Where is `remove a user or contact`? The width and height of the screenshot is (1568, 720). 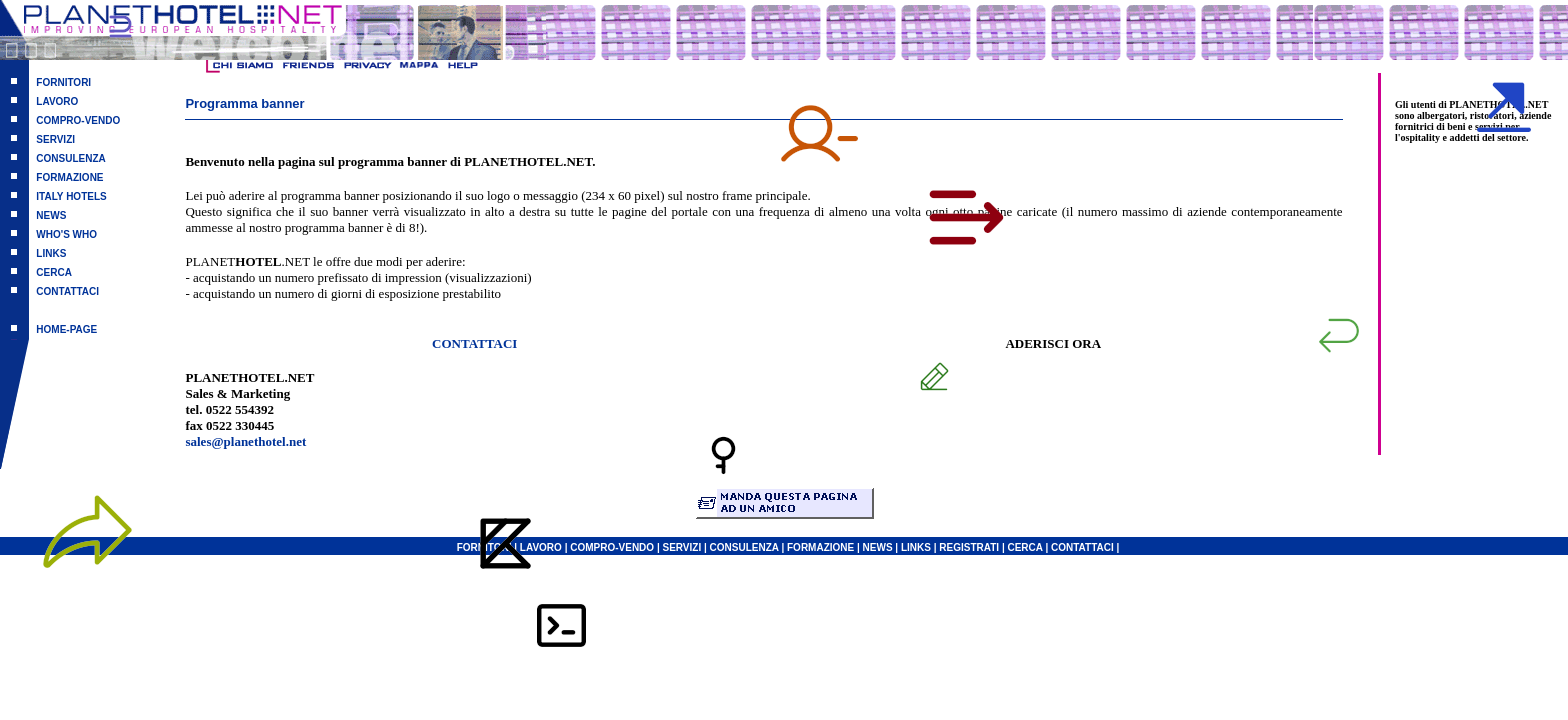 remove a user or contact is located at coordinates (817, 136).